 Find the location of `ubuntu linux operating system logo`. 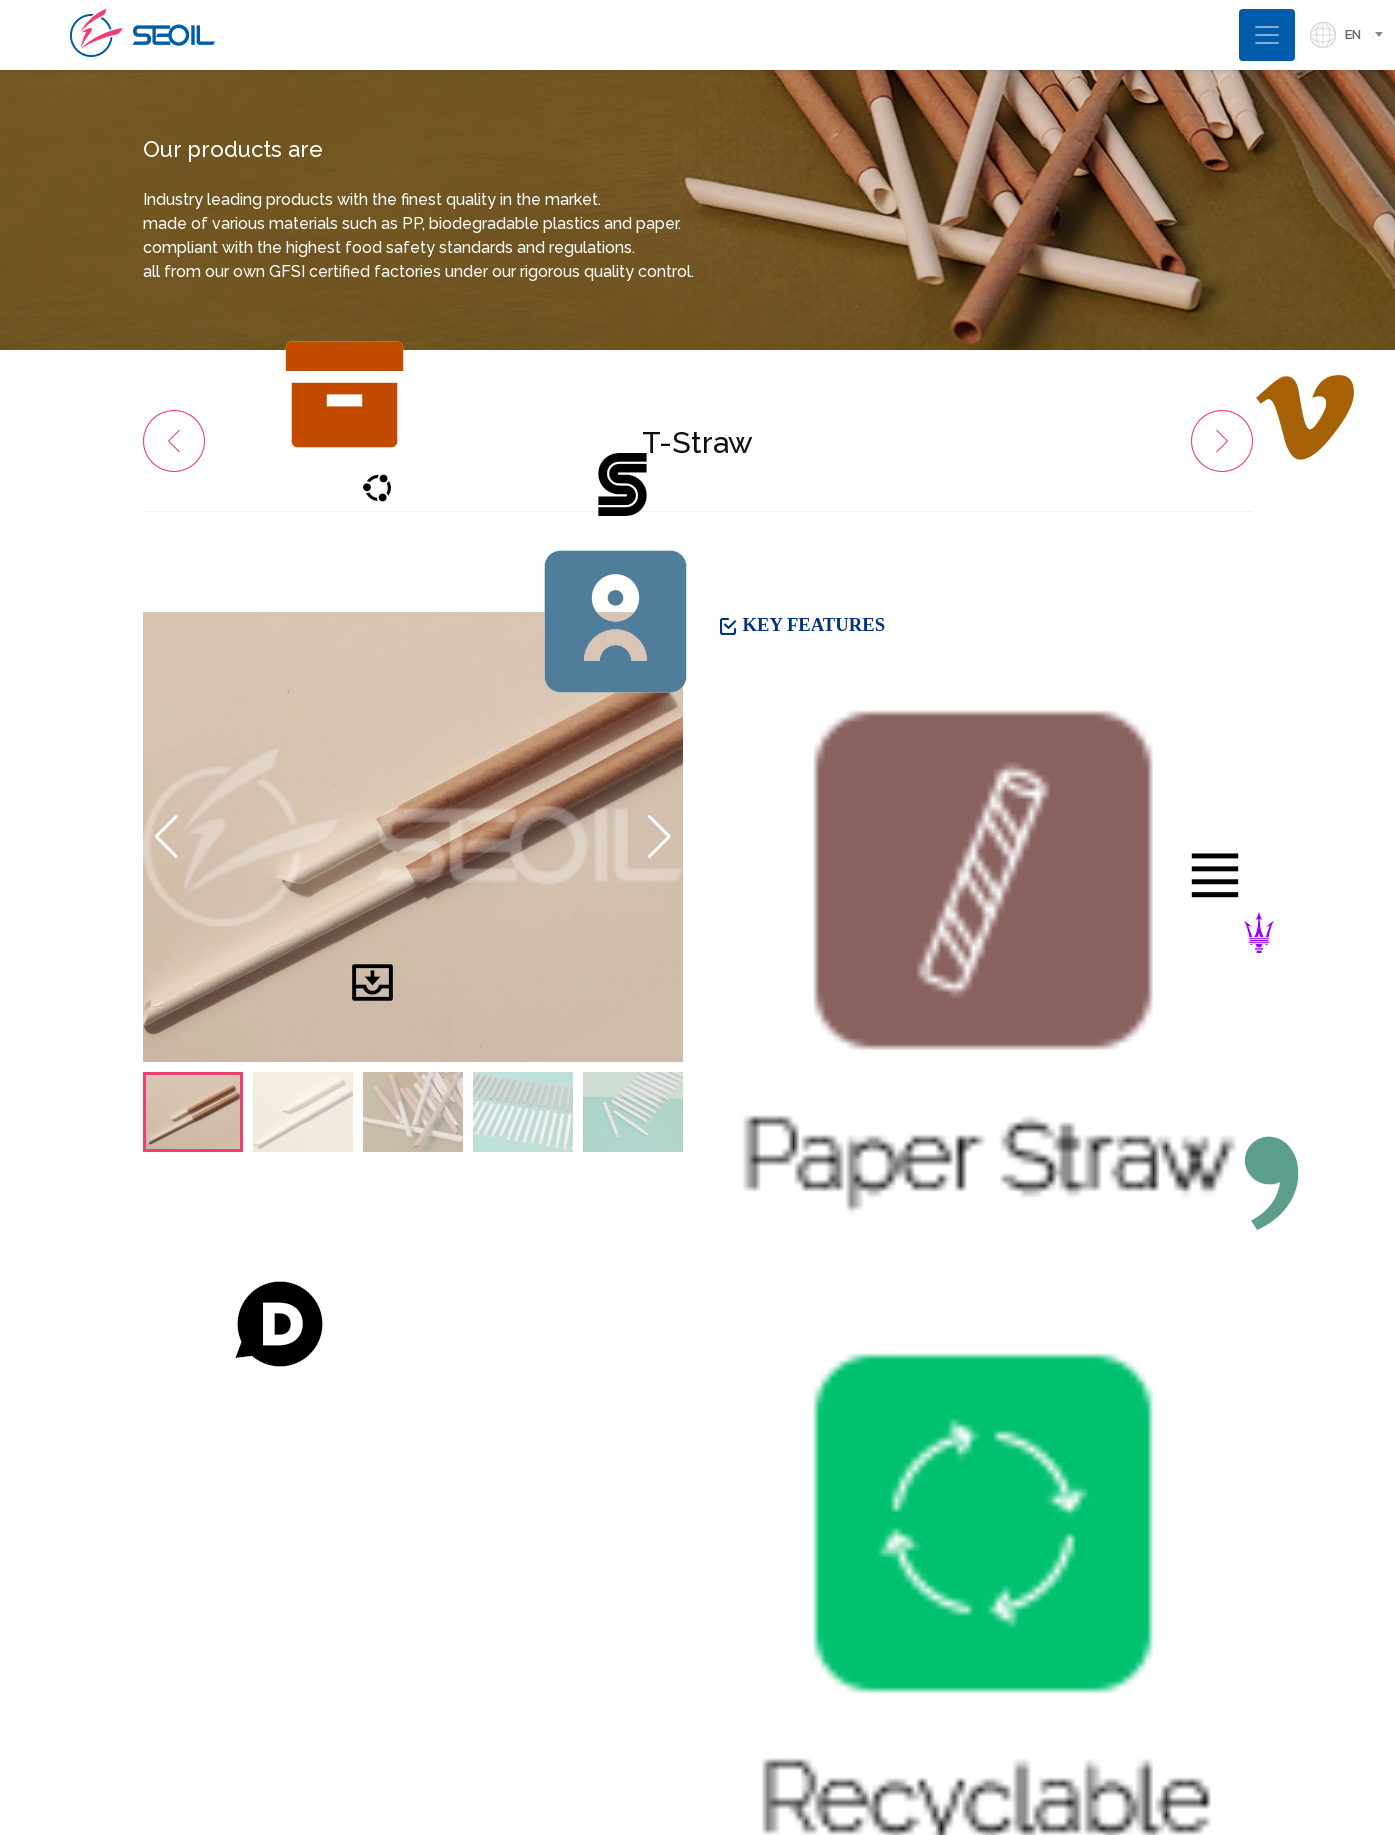

ubuntu linux operating system logo is located at coordinates (377, 488).